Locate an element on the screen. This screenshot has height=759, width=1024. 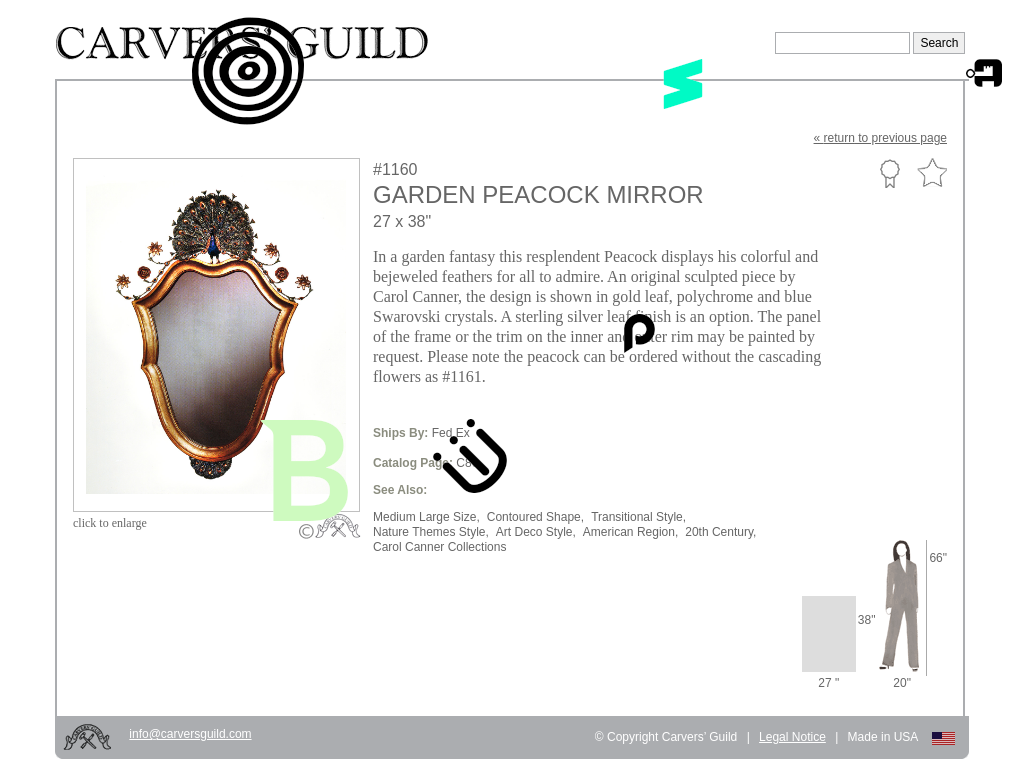
bitdefender antivirus app is located at coordinates (304, 470).